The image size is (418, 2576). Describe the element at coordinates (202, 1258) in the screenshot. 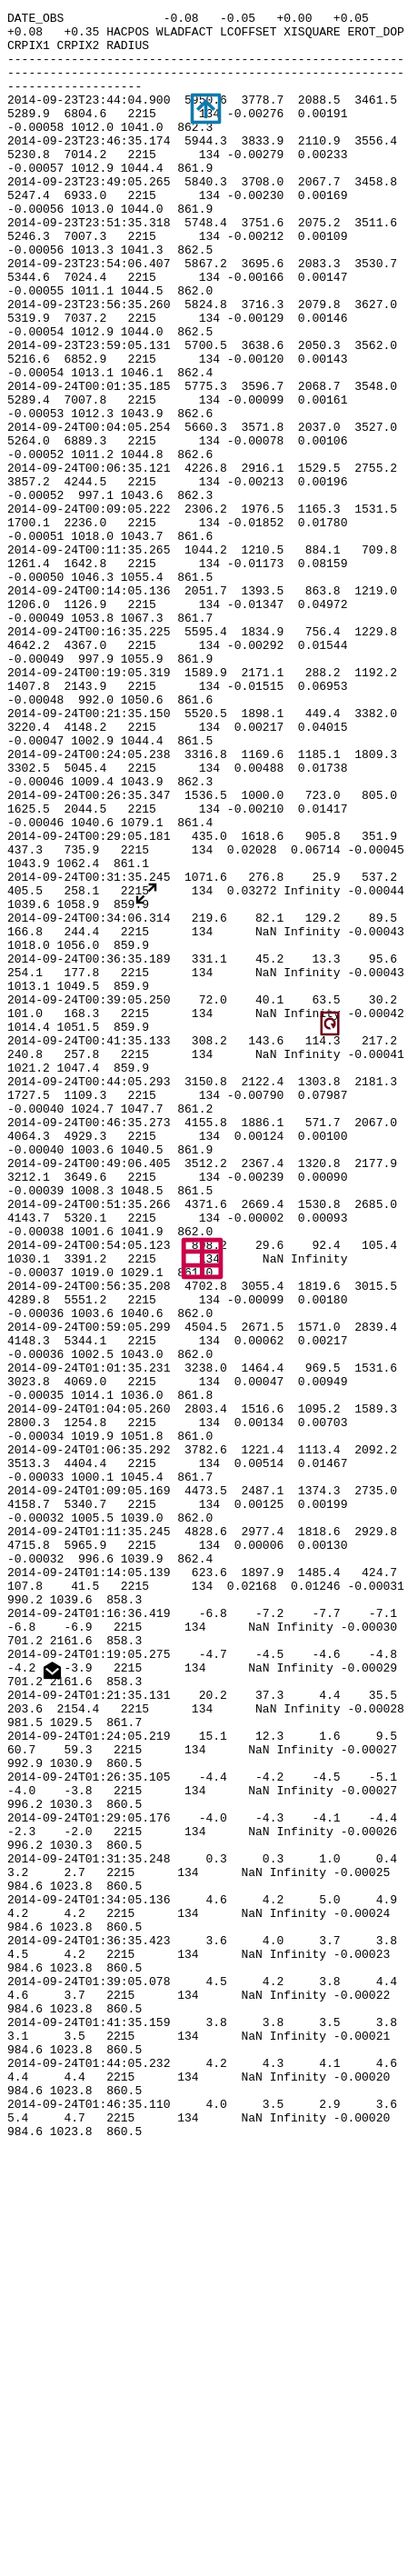

I see `insert a table into the document` at that location.